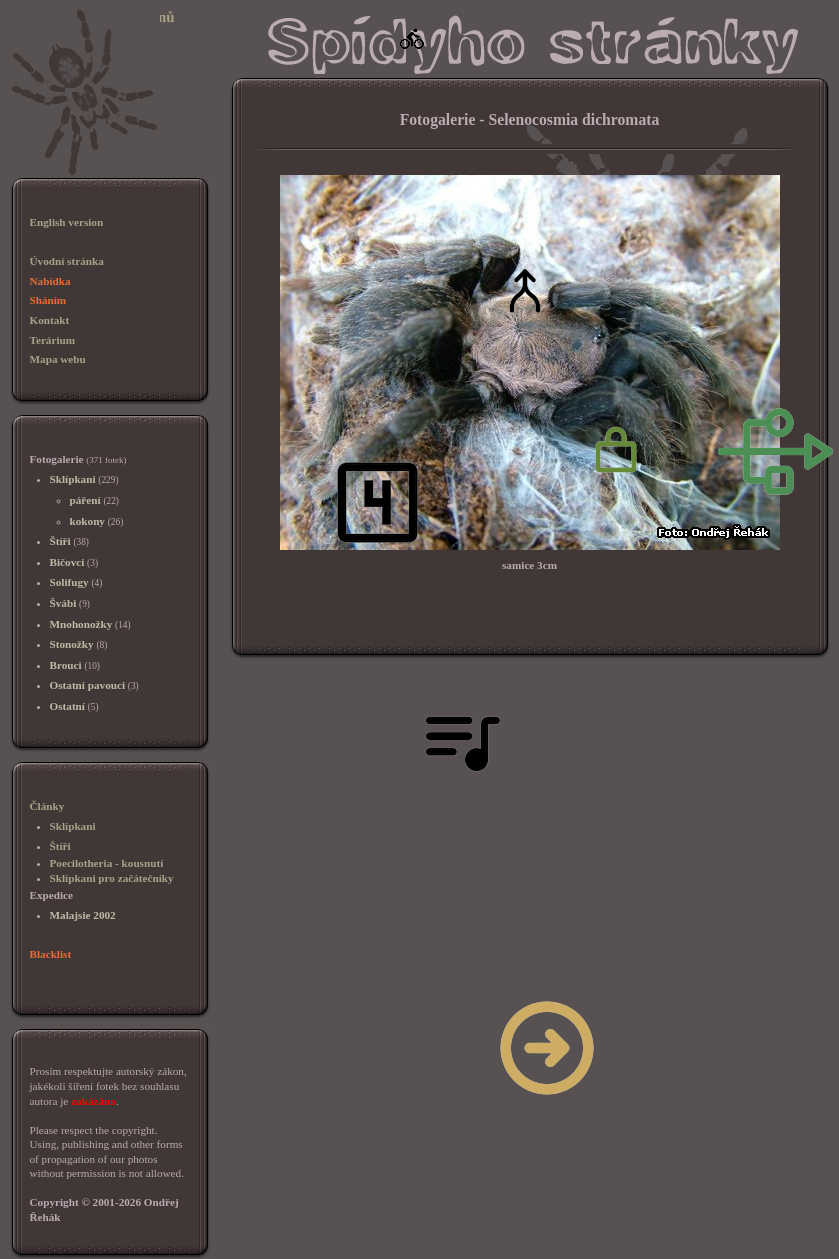  What do you see at coordinates (775, 451) in the screenshot?
I see `connect a usb device` at bounding box center [775, 451].